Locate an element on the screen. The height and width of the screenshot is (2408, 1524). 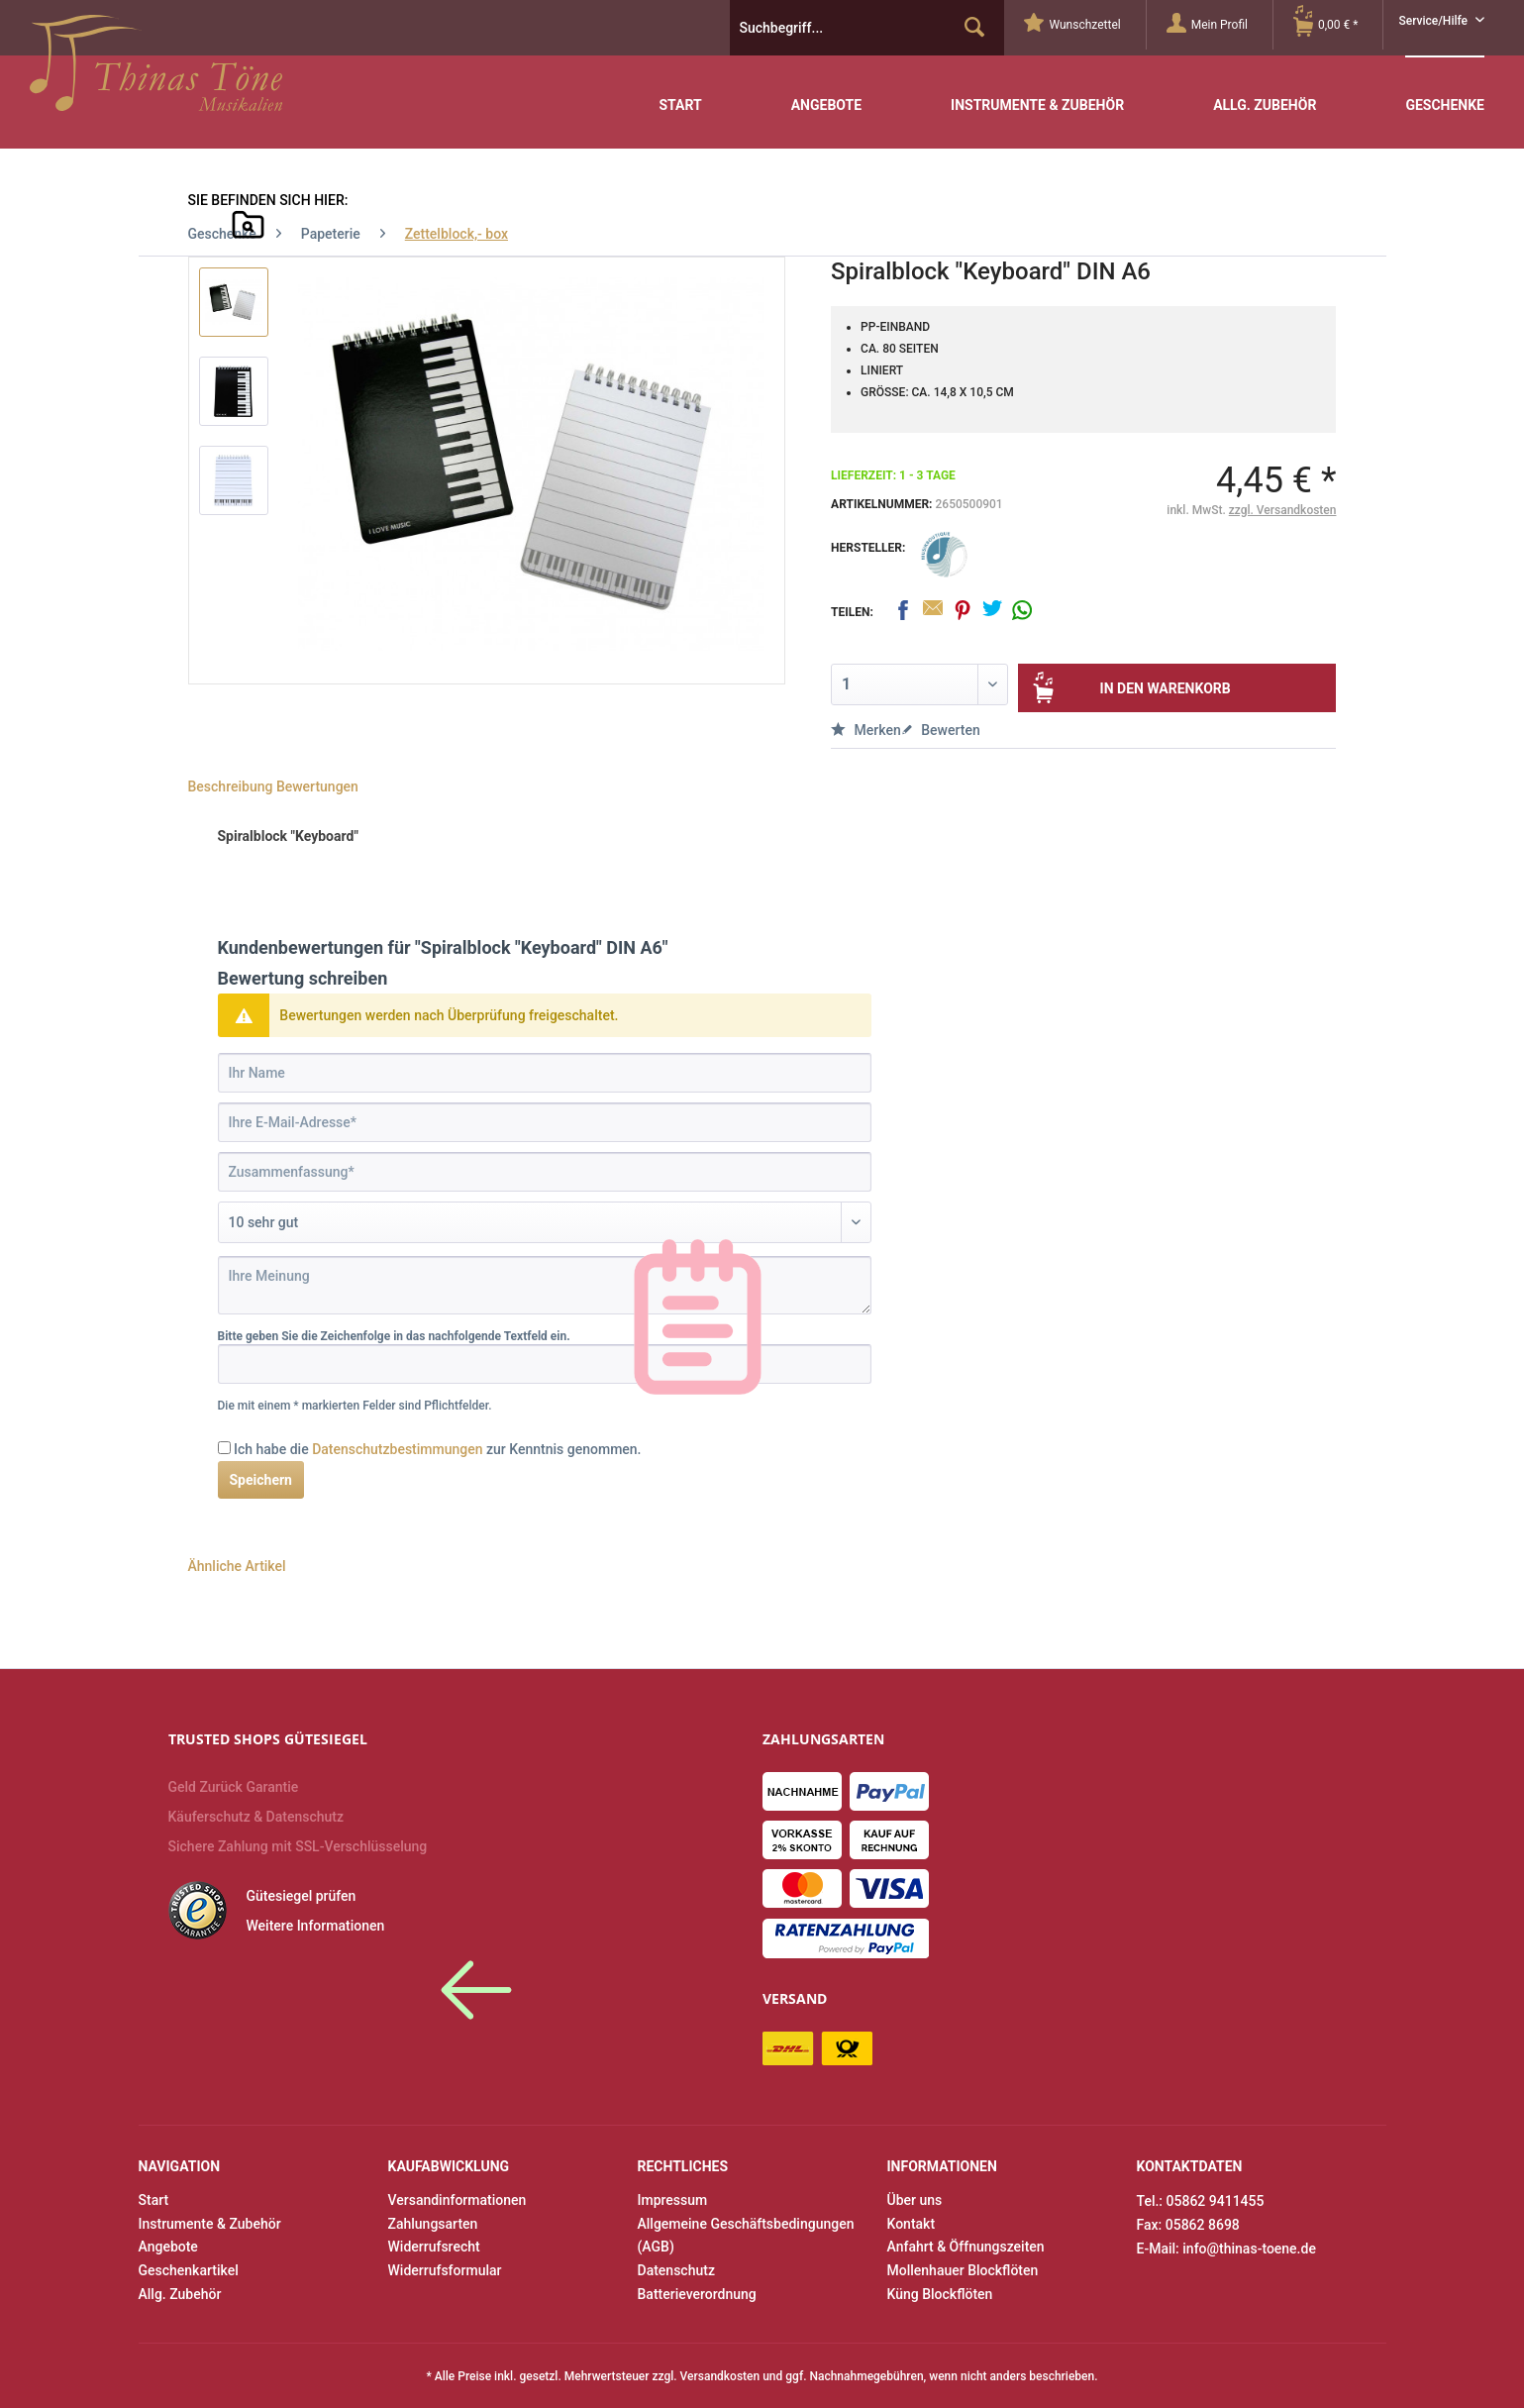
go back to the previous screen is located at coordinates (476, 1990).